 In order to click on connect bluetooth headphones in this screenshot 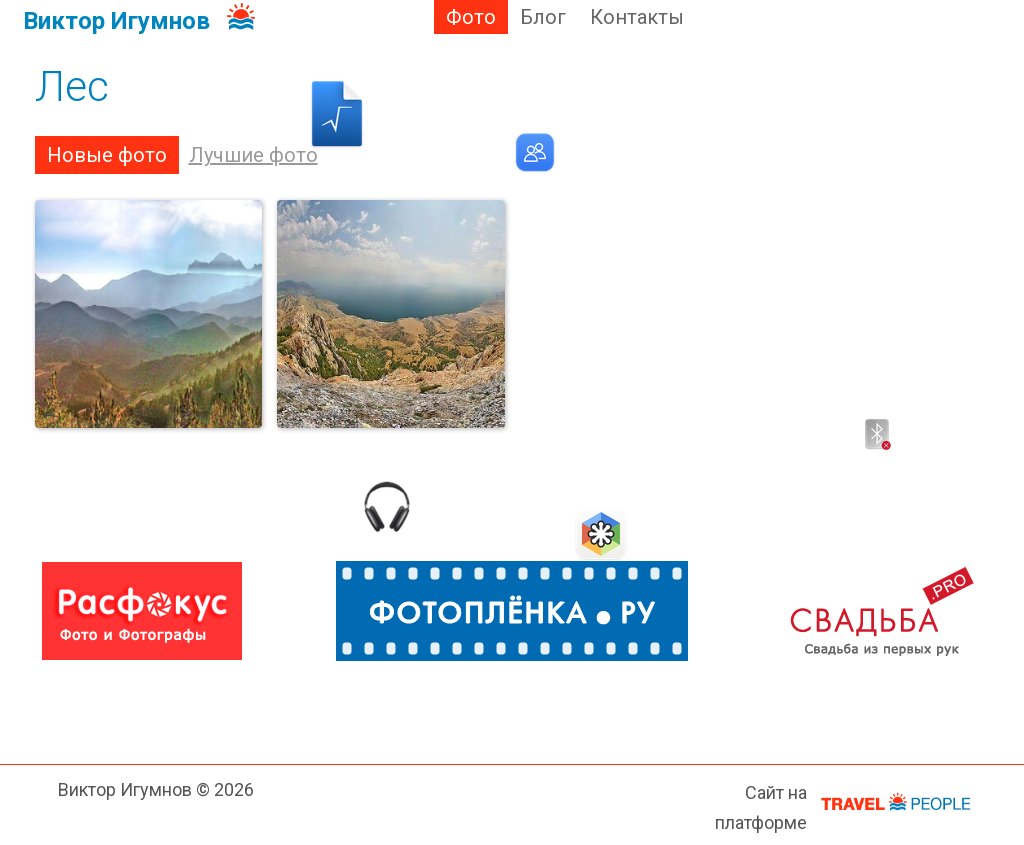, I will do `click(387, 507)`.